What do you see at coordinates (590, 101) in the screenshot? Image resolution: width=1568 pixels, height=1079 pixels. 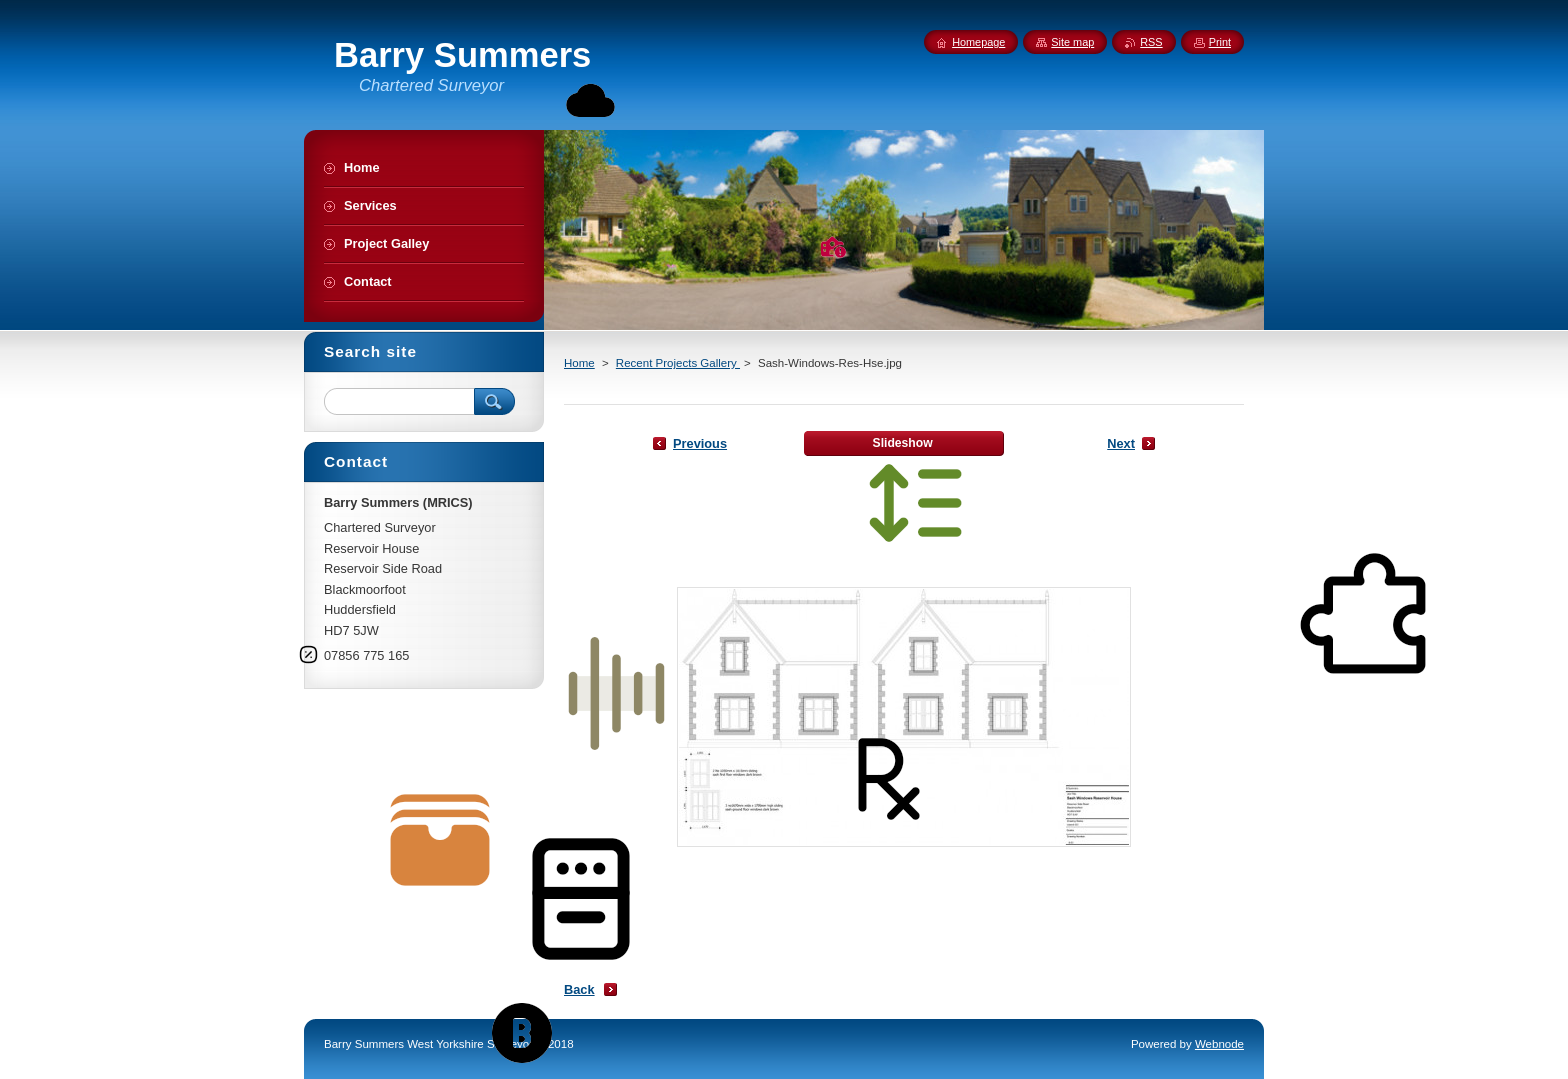 I see `access cloud storage` at bounding box center [590, 101].